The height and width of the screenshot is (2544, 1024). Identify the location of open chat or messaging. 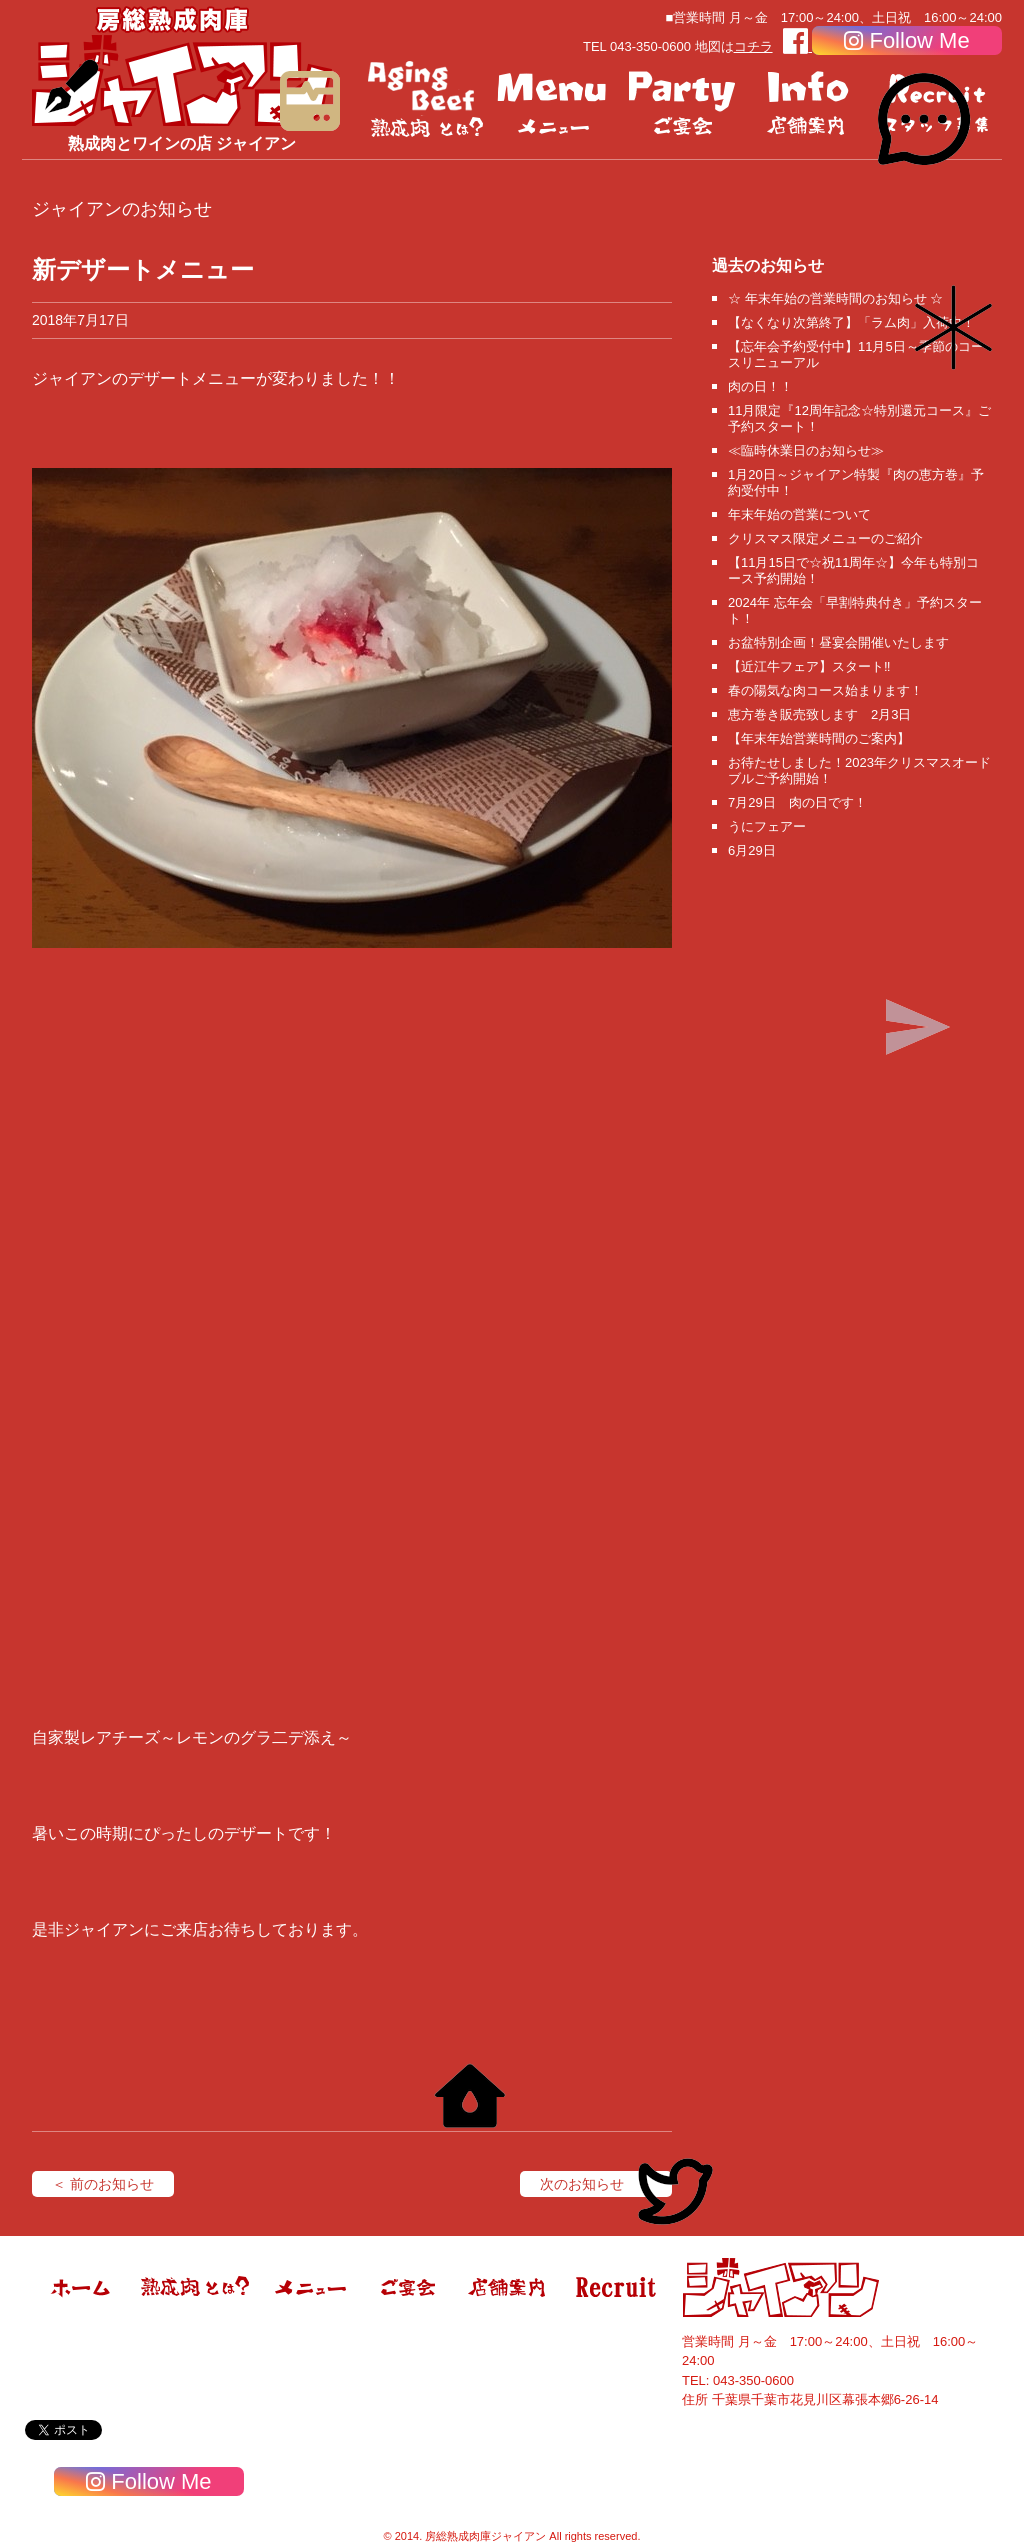
(924, 119).